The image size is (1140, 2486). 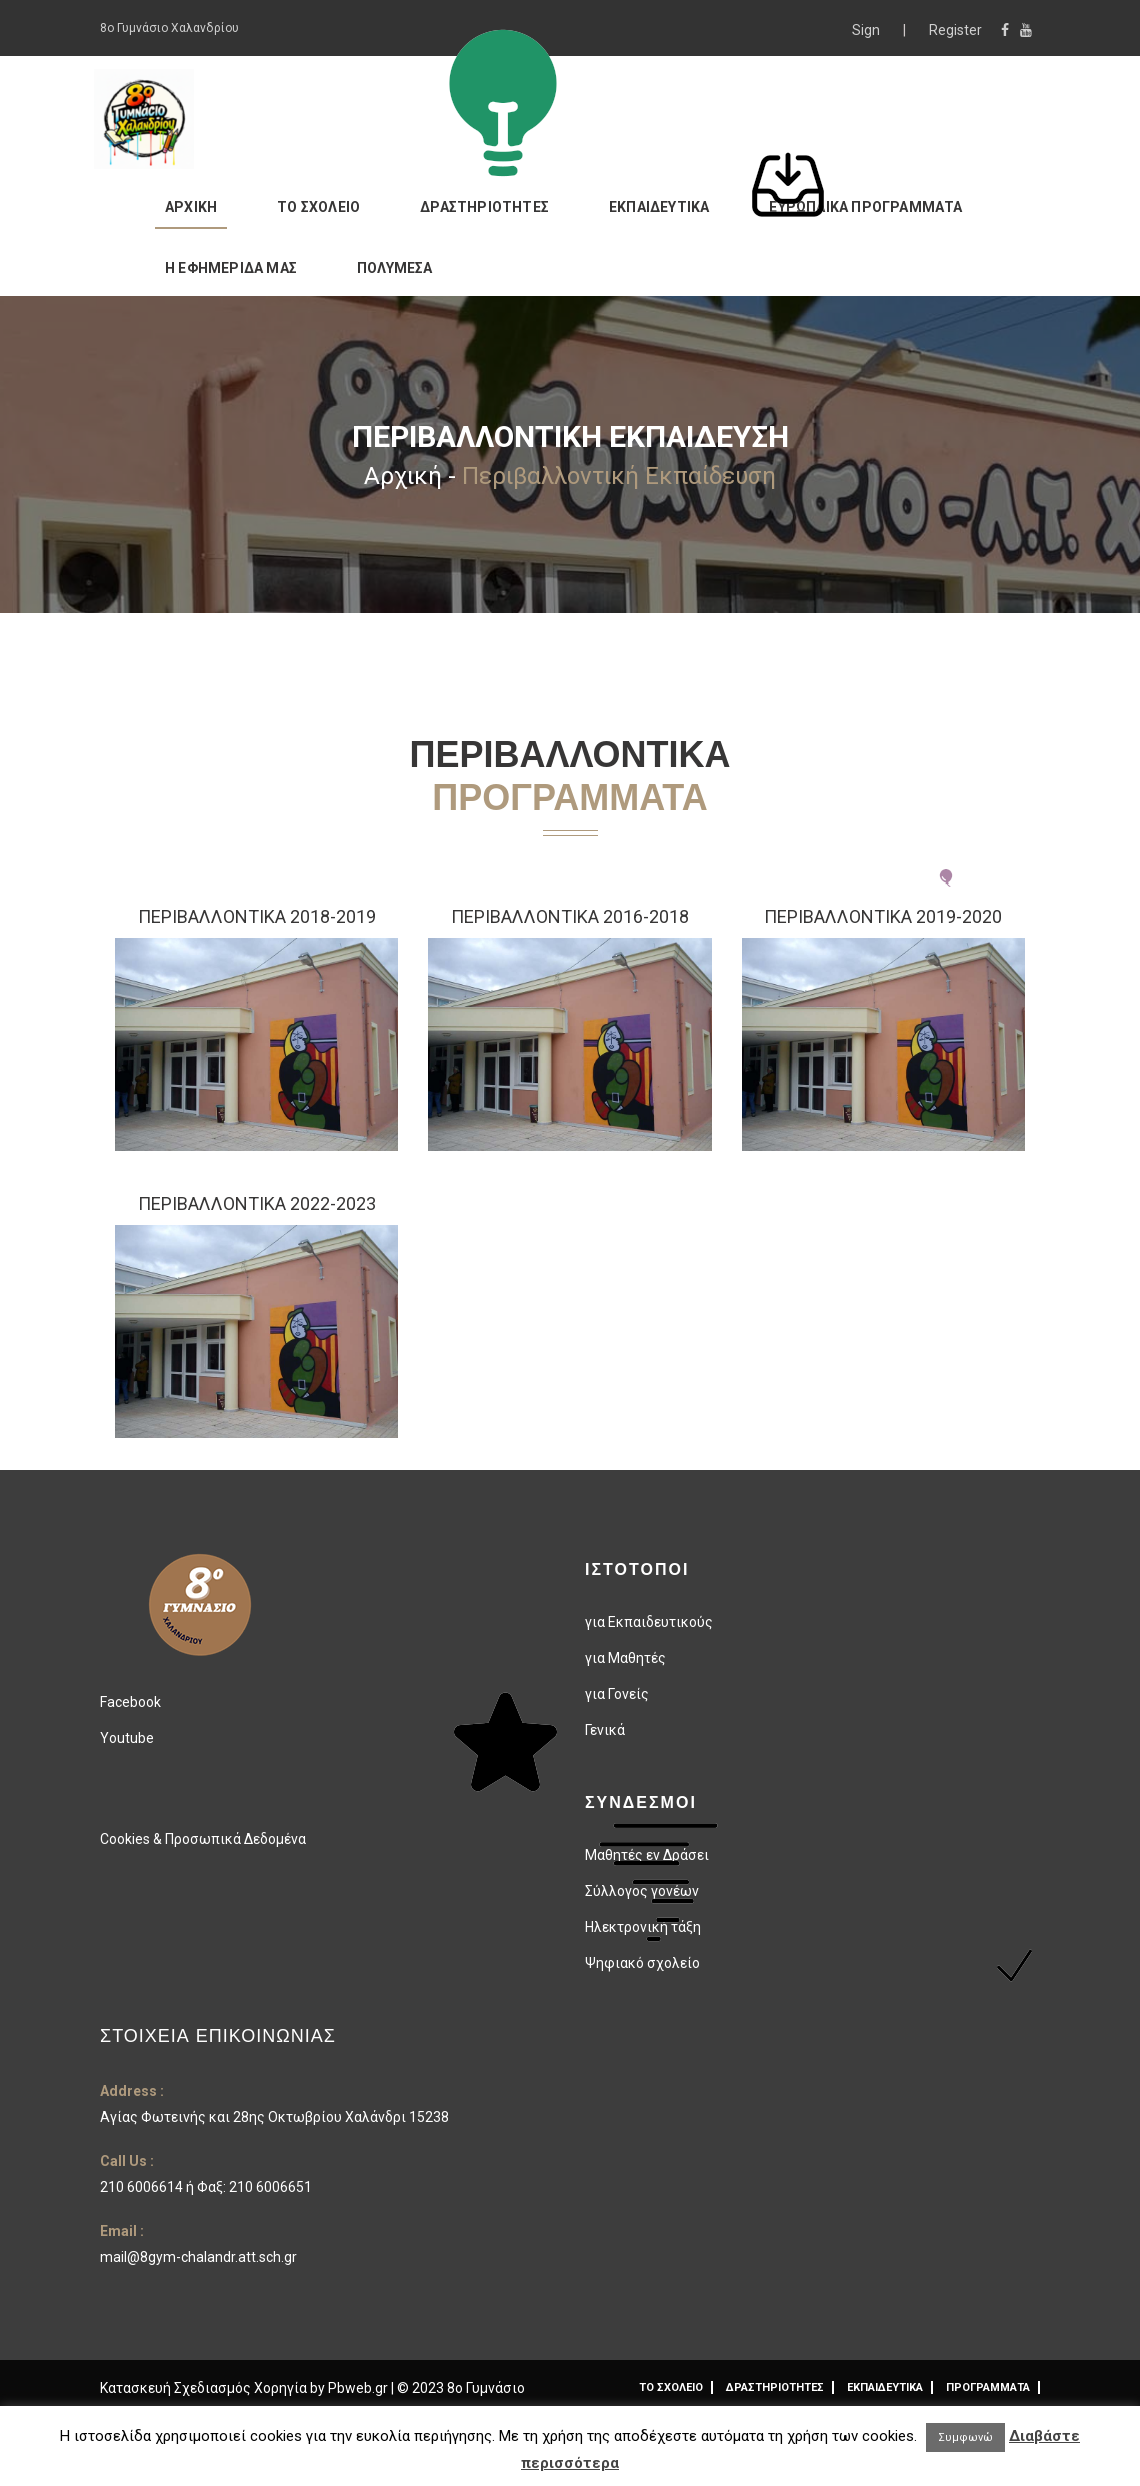 What do you see at coordinates (505, 1742) in the screenshot?
I see `add to favorites` at bounding box center [505, 1742].